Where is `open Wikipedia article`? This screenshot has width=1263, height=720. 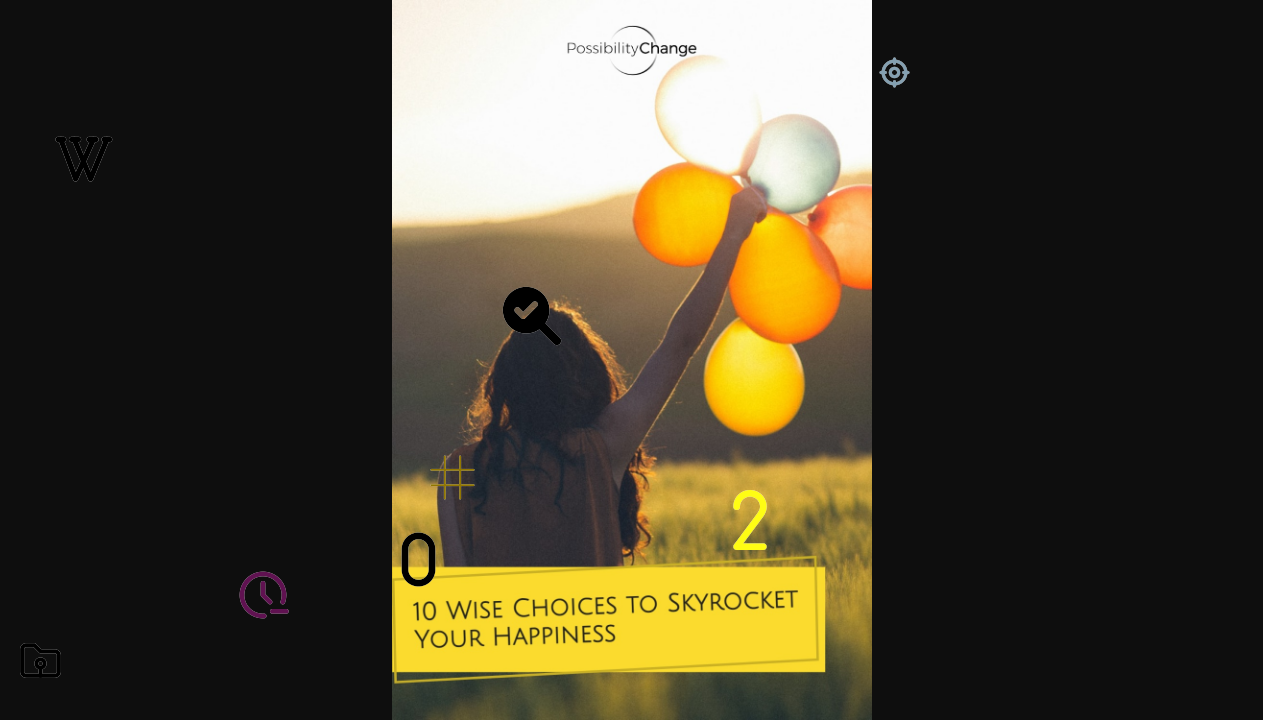
open Wikipedia article is located at coordinates (82, 158).